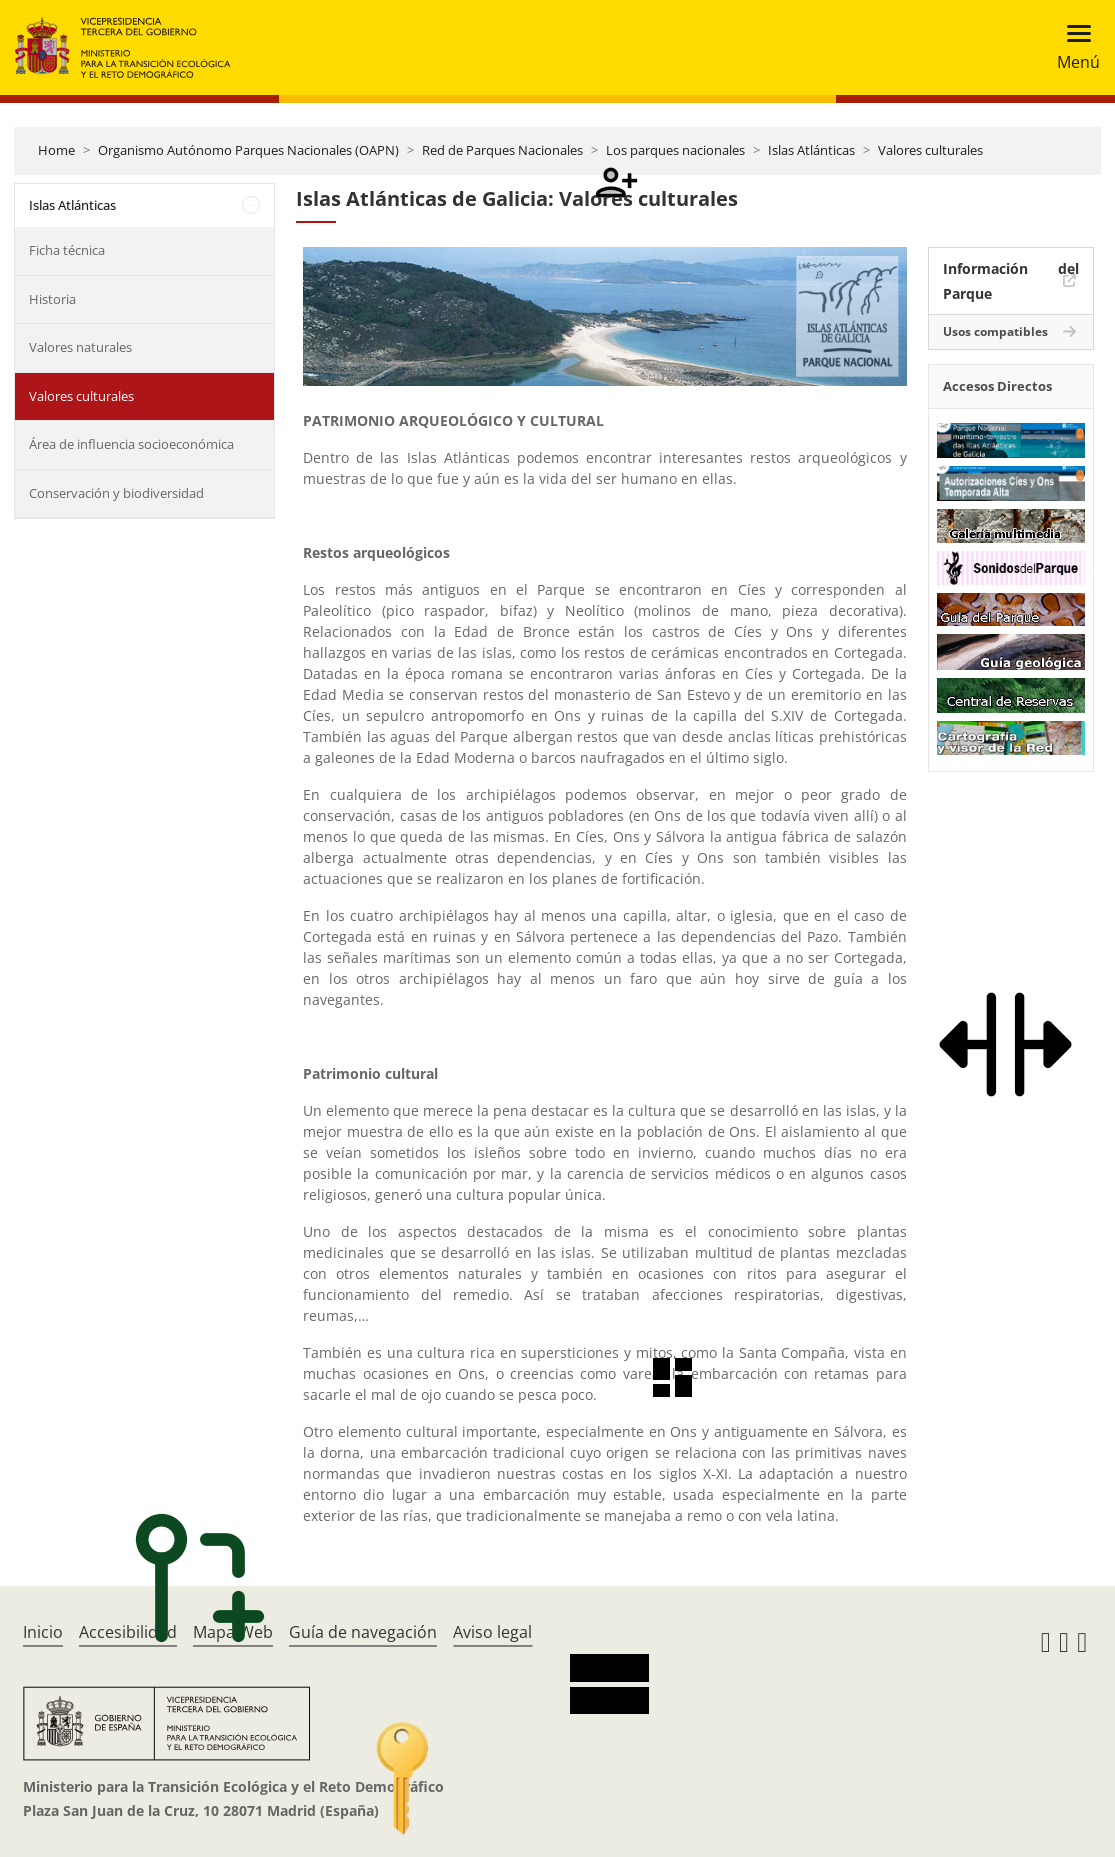 The image size is (1115, 1857). Describe the element at coordinates (607, 1686) in the screenshot. I see `switch to stream or list view` at that location.